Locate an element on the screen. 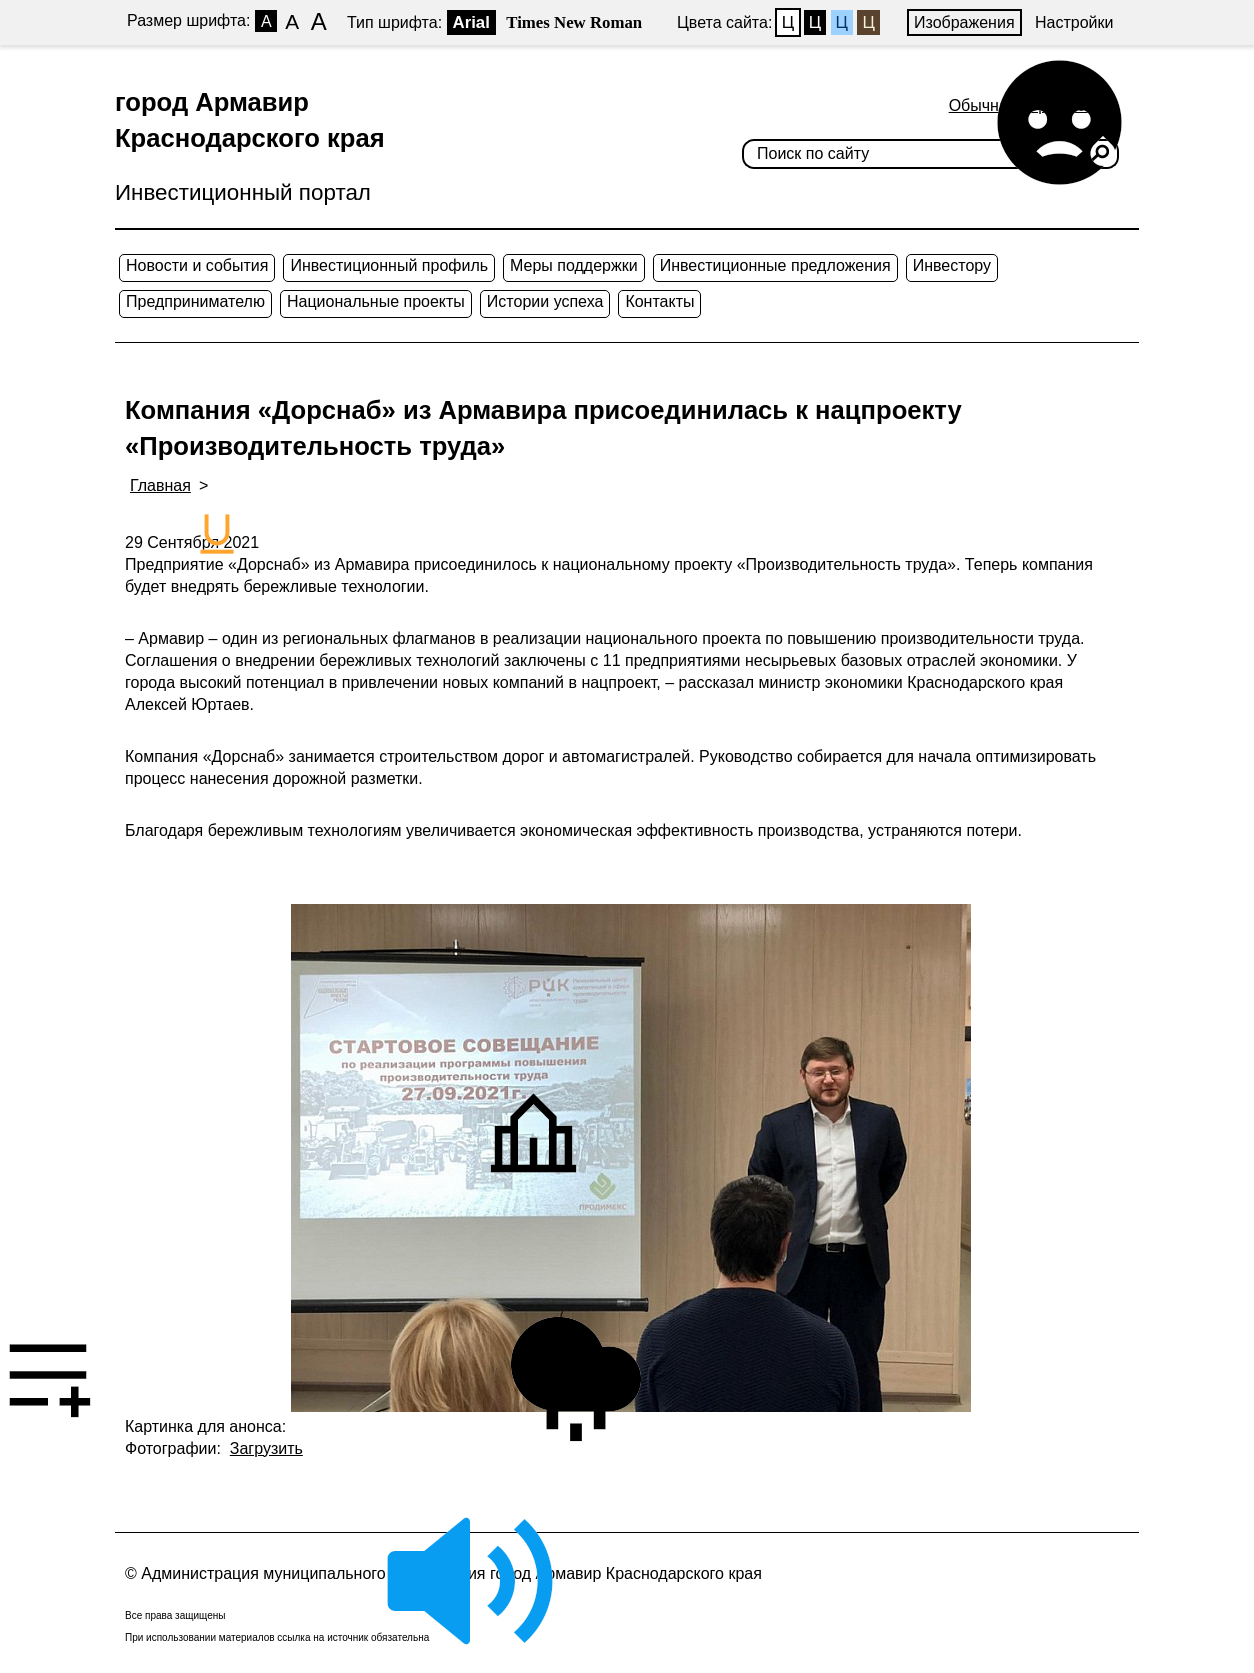 This screenshot has width=1254, height=1673. increase or adjust volume level is located at coordinates (470, 1581).